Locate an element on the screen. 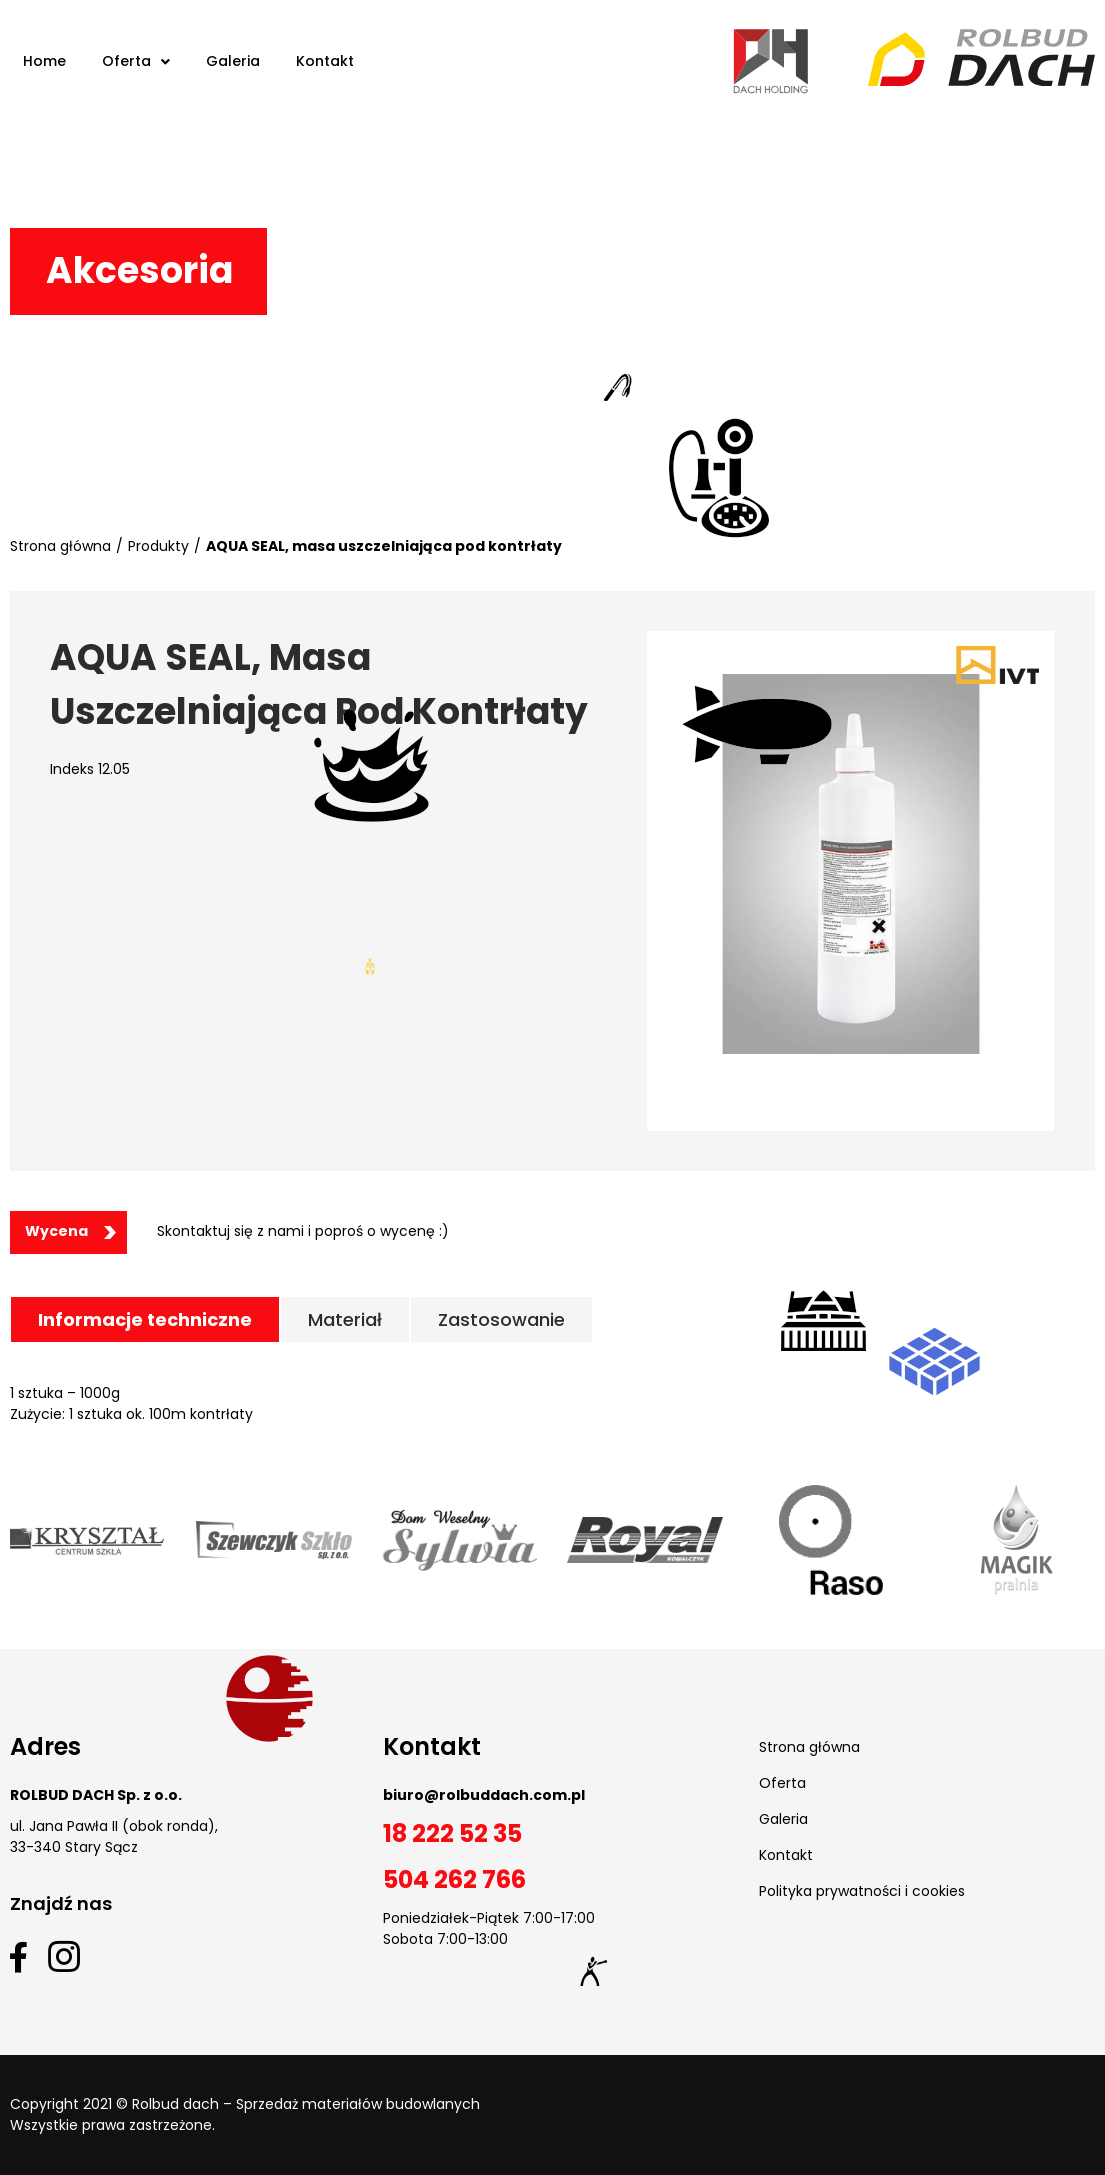 This screenshot has height=2175, width=1105. view viking longhouse building is located at coordinates (823, 1314).